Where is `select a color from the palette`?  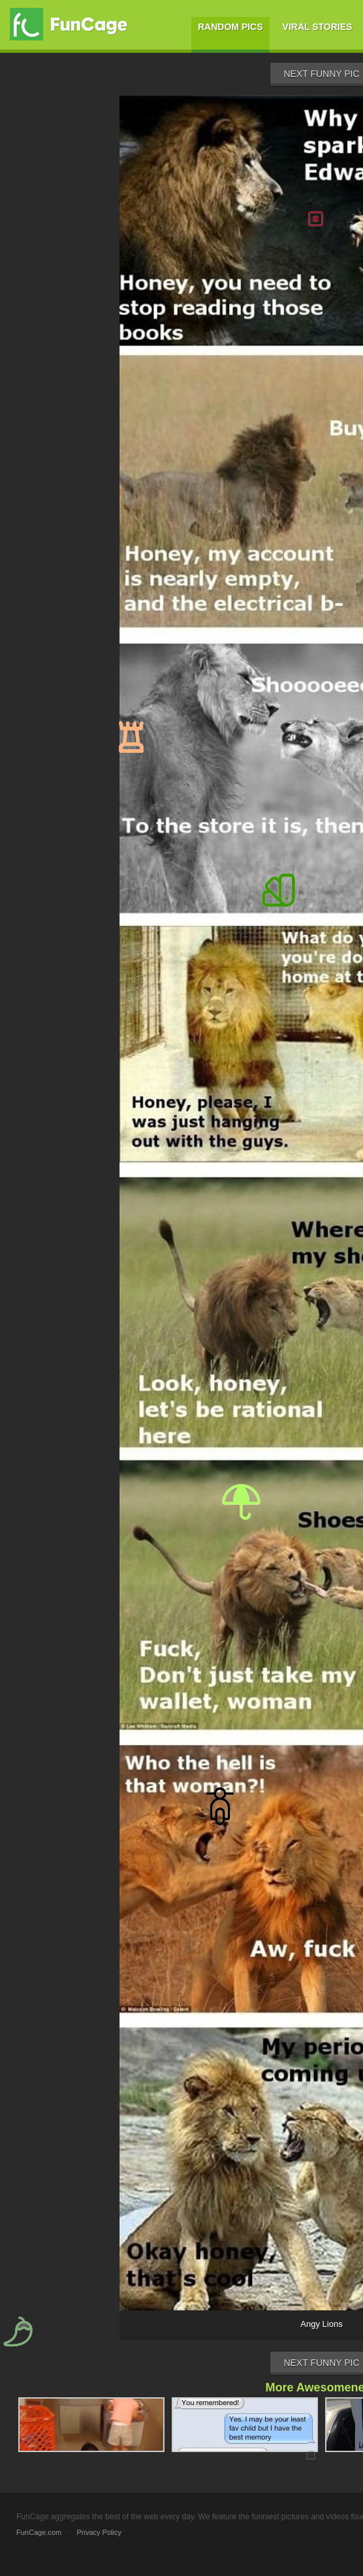 select a color from the palette is located at coordinates (278, 890).